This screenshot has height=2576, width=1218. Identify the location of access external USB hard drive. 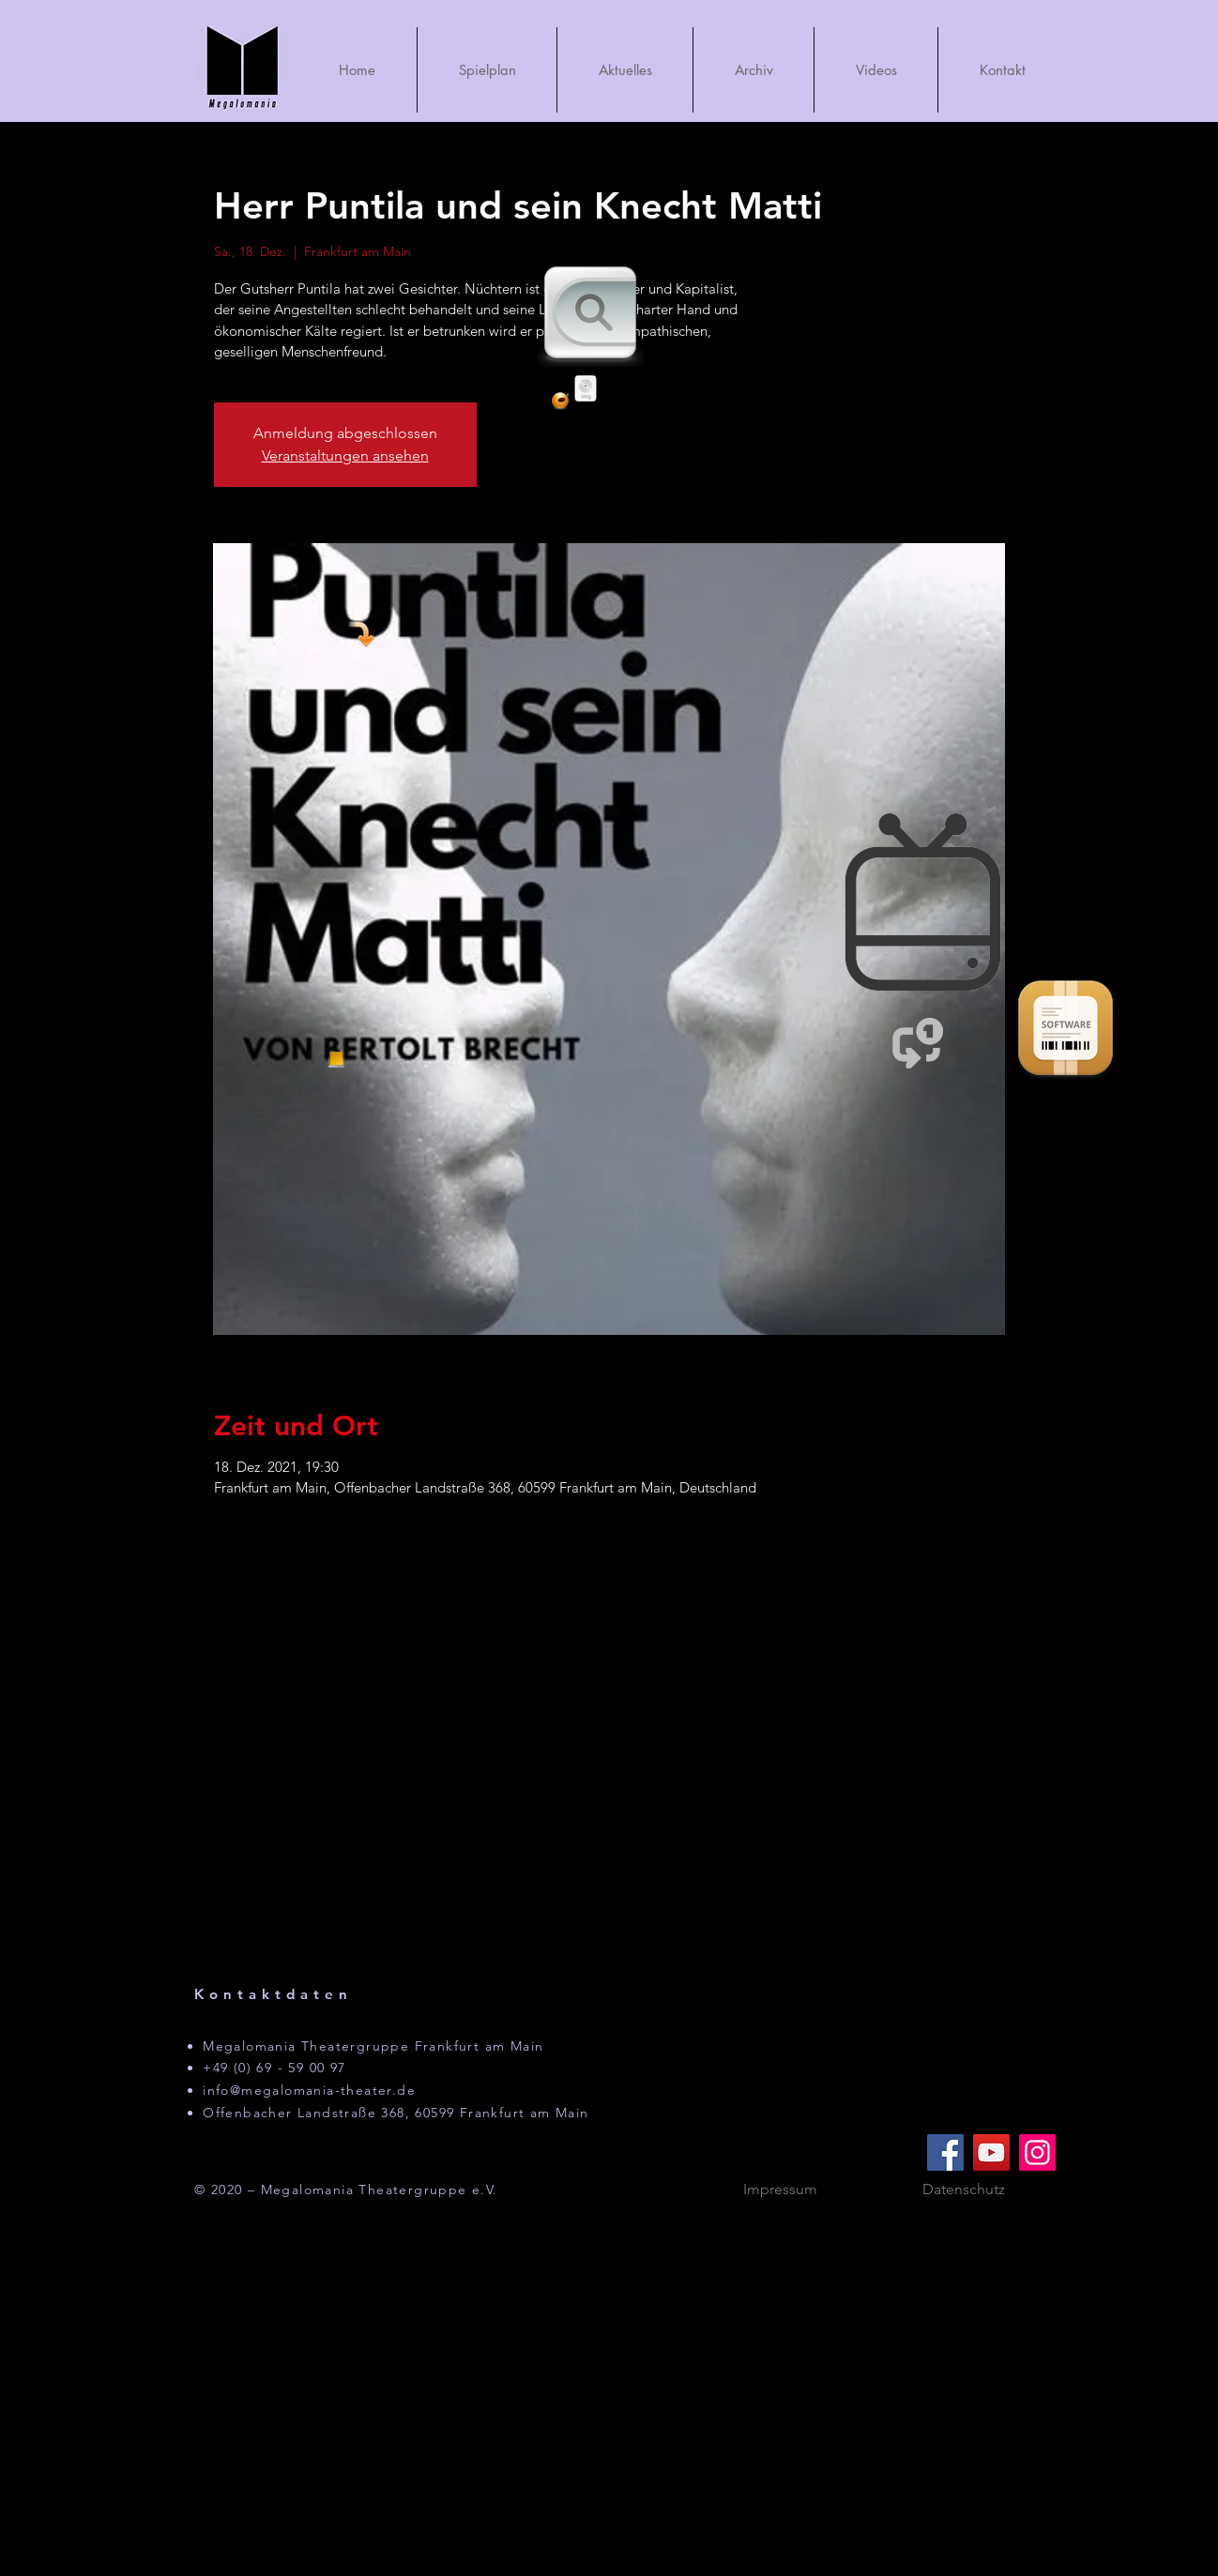
(336, 1059).